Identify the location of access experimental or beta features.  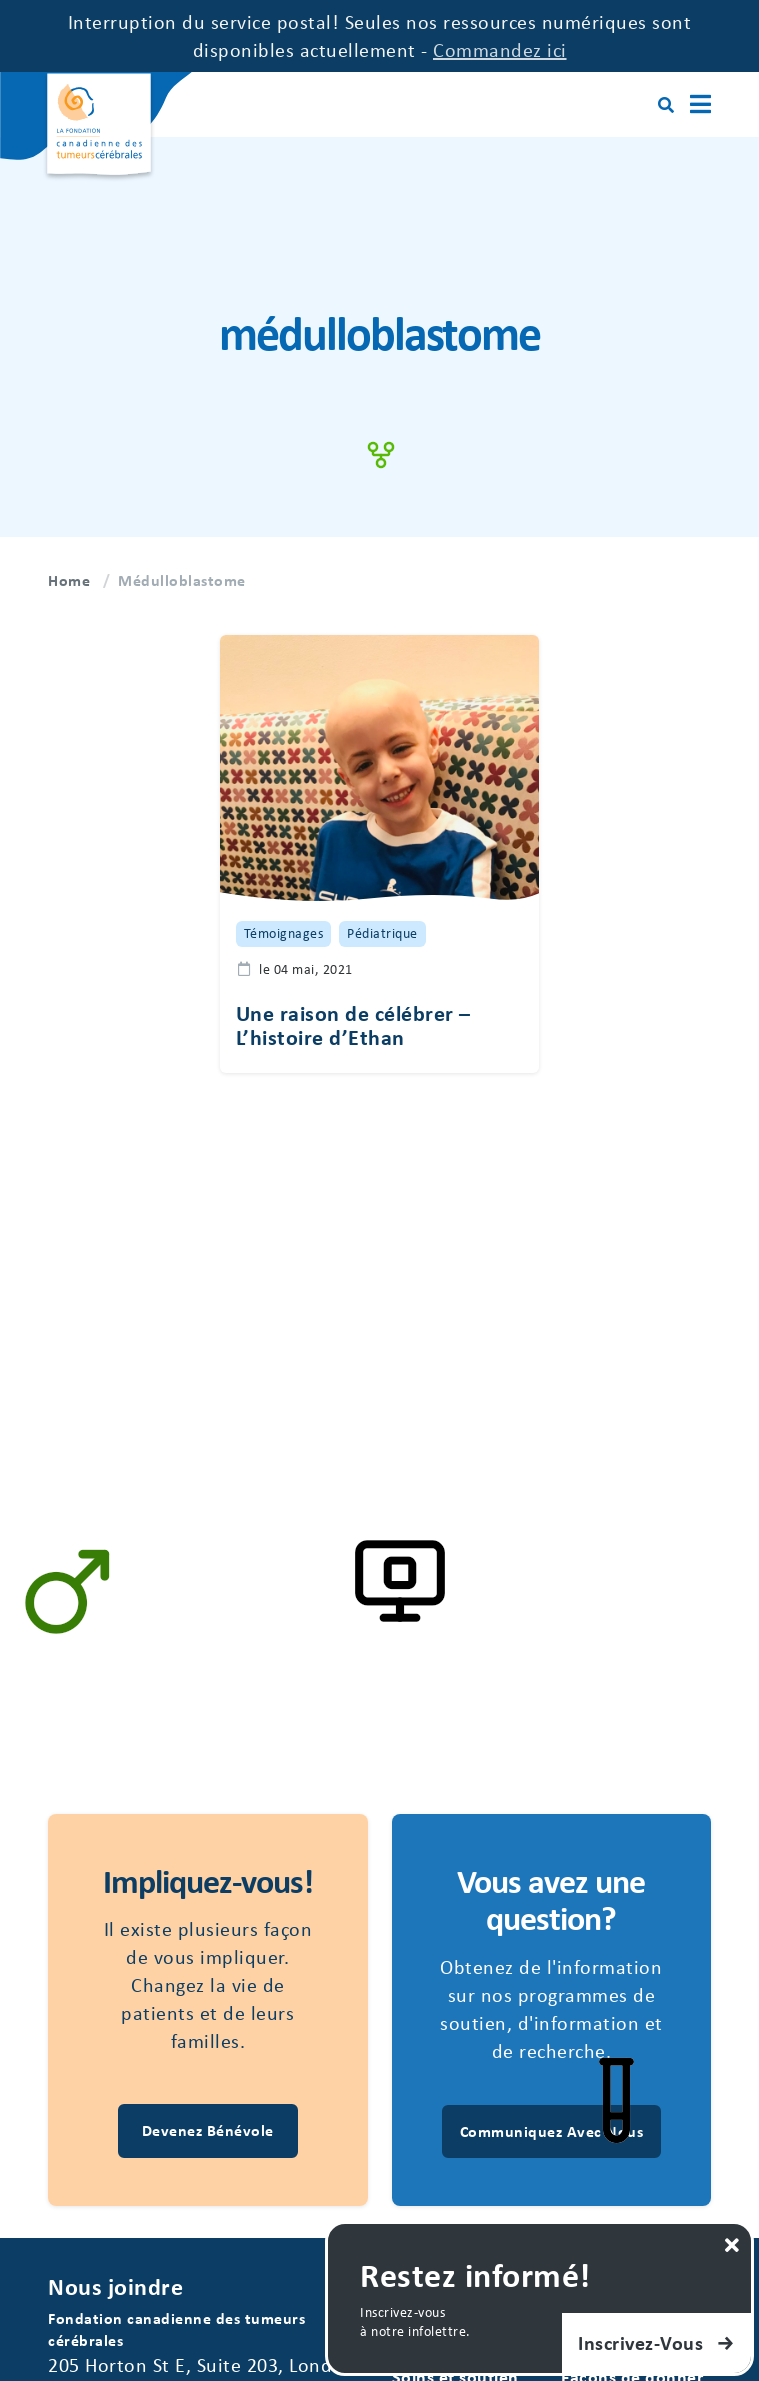
(616, 2100).